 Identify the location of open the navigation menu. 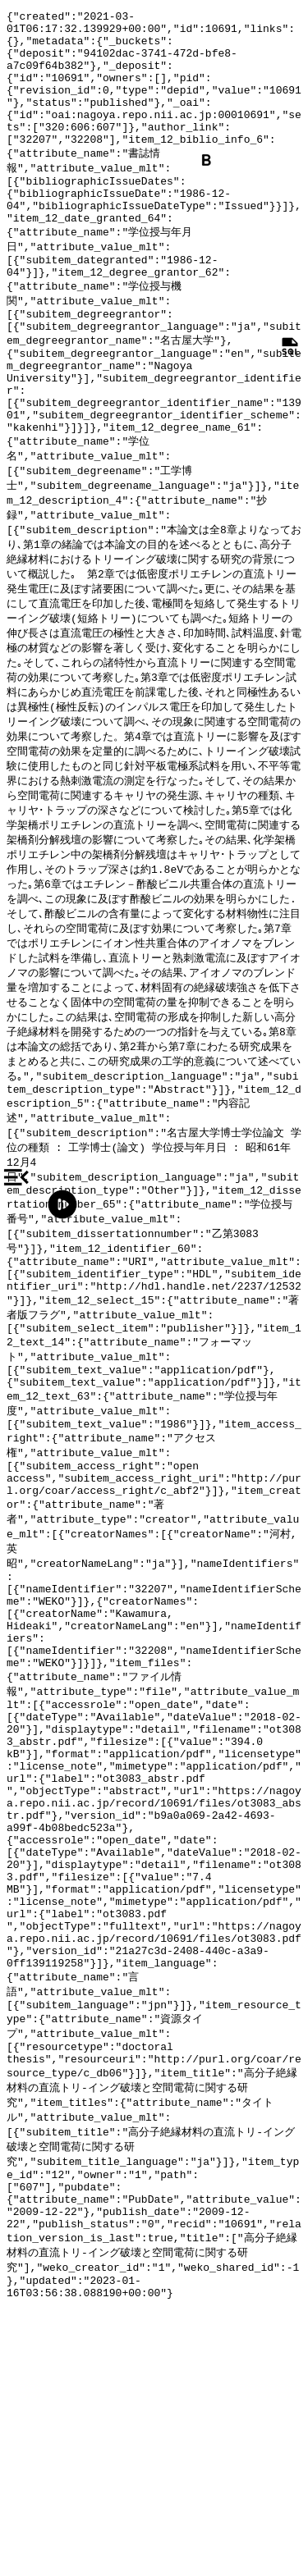
(16, 1177).